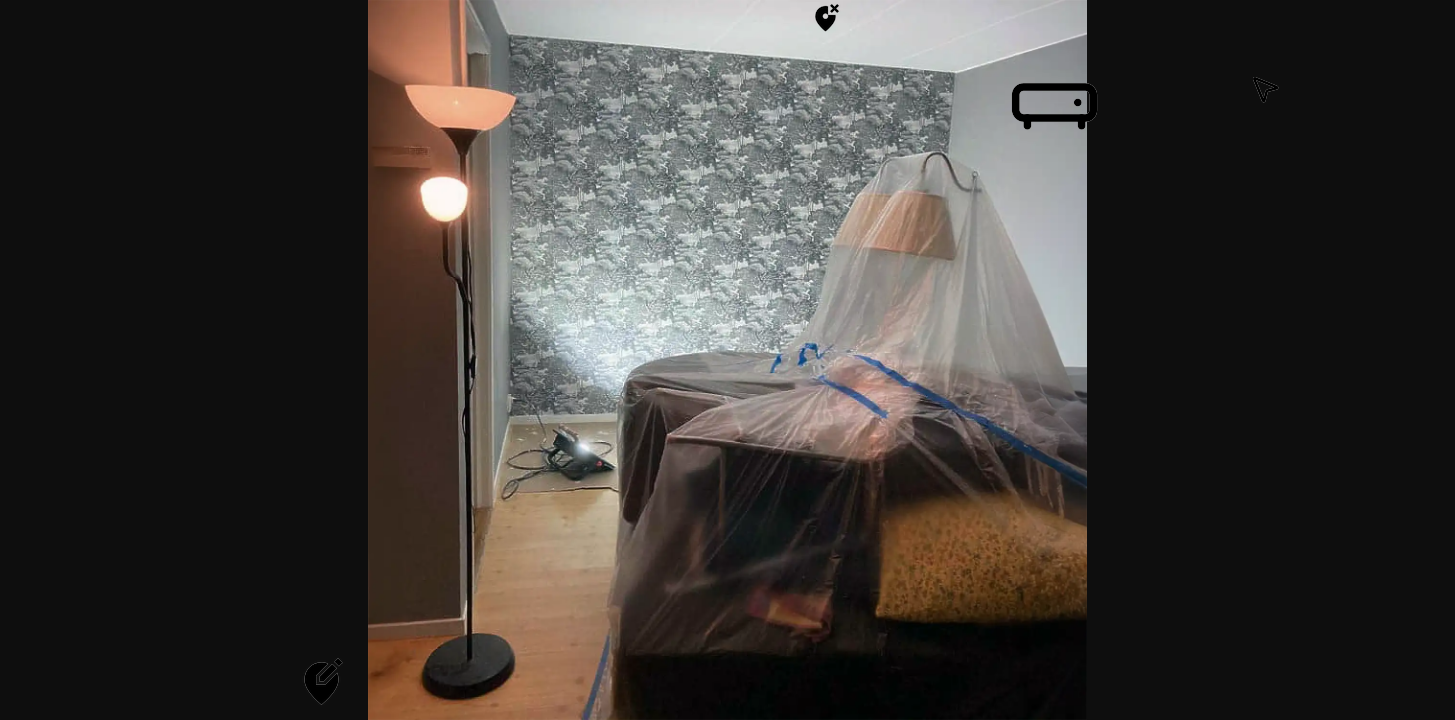  What do you see at coordinates (825, 17) in the screenshot?
I see `remove a saved location` at bounding box center [825, 17].